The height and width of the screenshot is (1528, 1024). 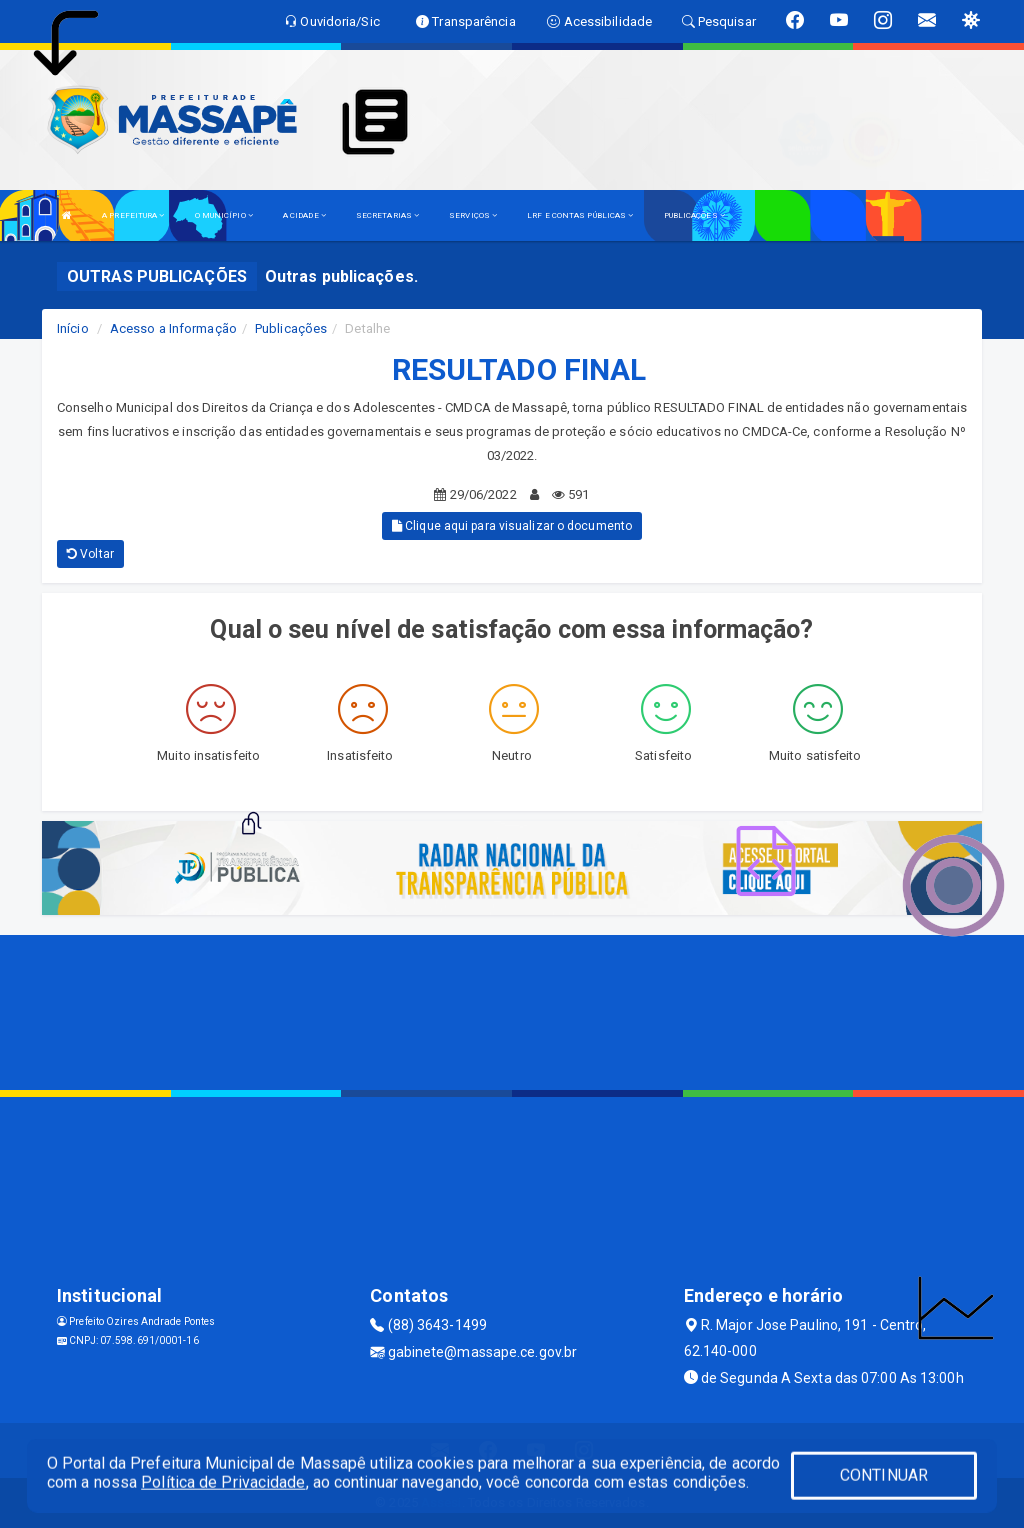 What do you see at coordinates (66, 43) in the screenshot?
I see `go back and down in navigation` at bounding box center [66, 43].